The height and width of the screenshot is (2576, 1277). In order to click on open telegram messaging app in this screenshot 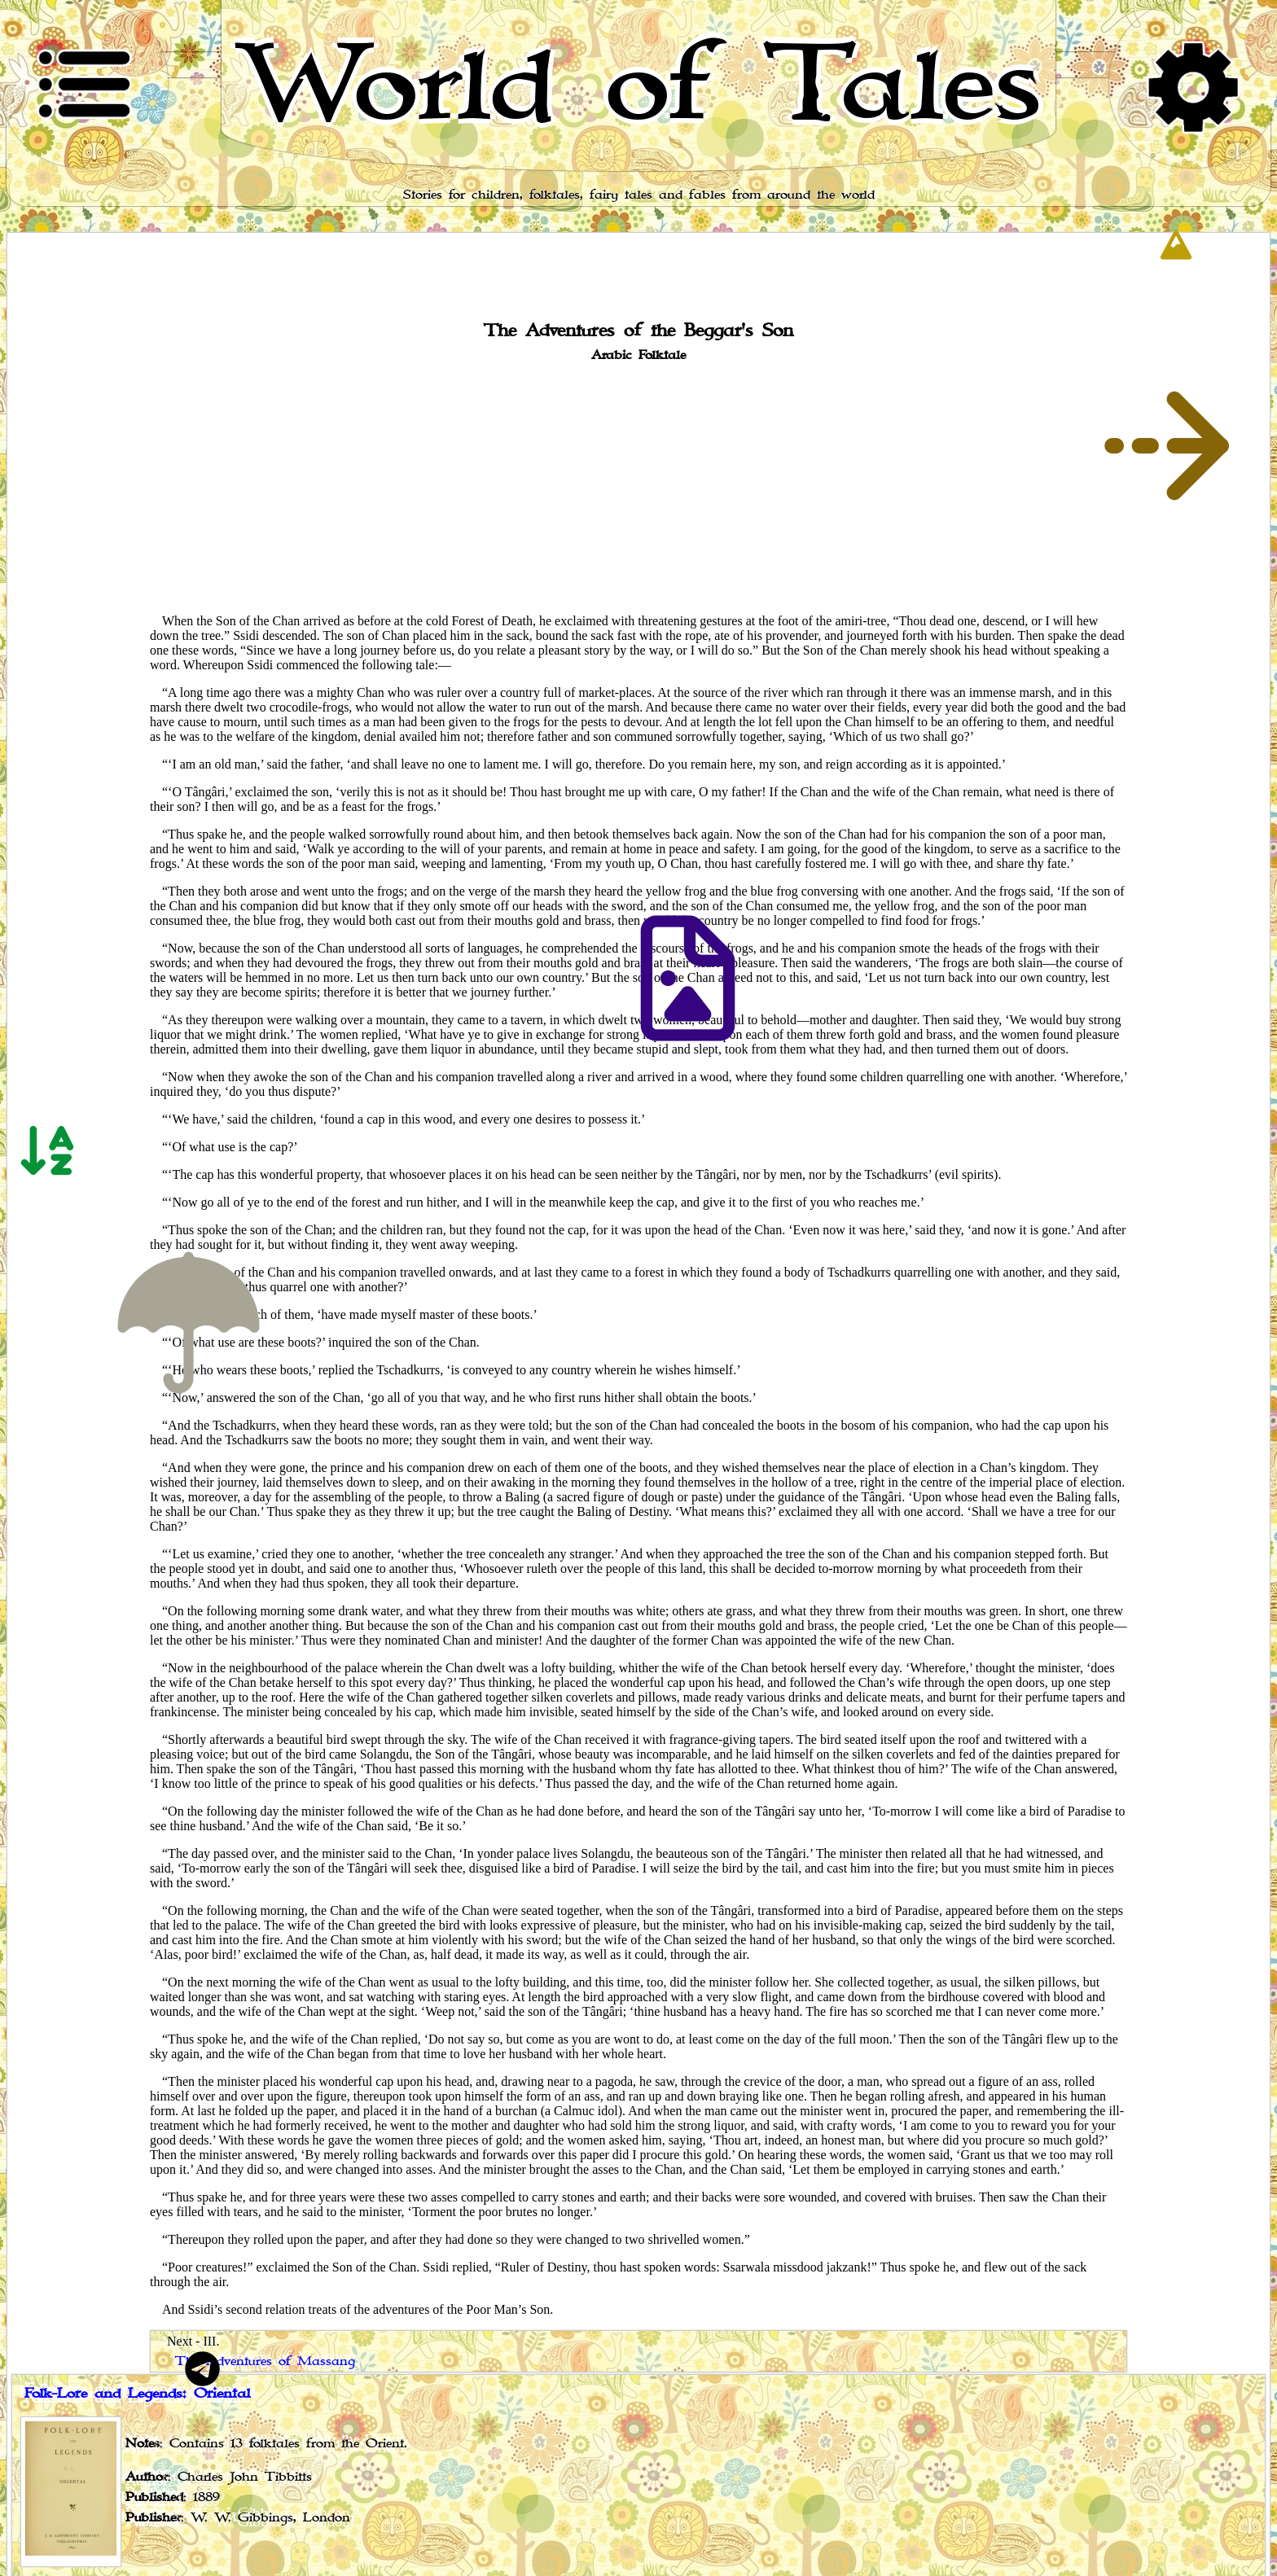, I will do `click(202, 2368)`.